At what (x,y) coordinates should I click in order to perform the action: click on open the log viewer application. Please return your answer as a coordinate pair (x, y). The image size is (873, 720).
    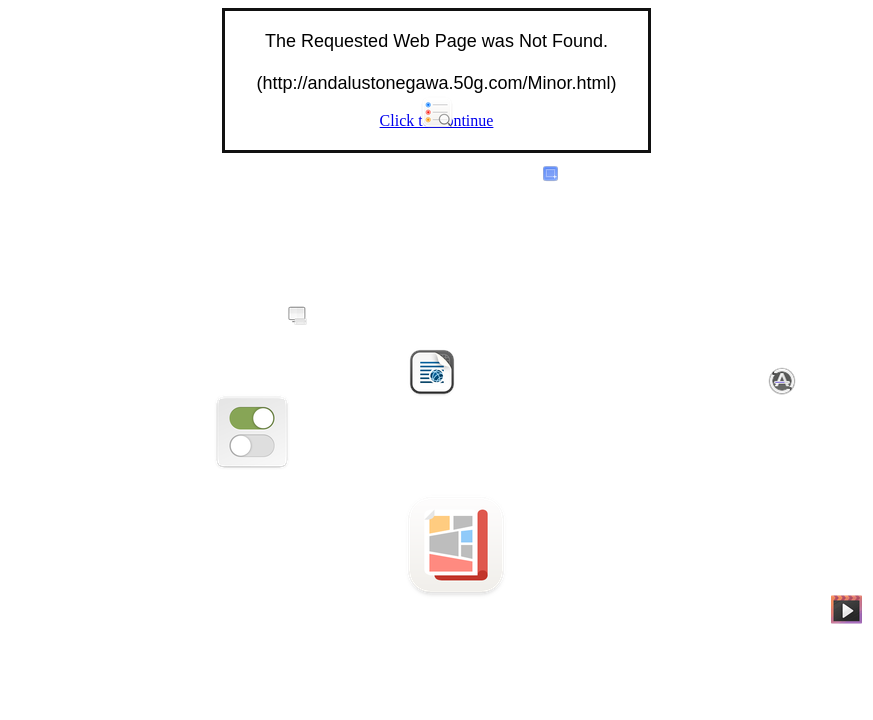
    Looking at the image, I should click on (437, 112).